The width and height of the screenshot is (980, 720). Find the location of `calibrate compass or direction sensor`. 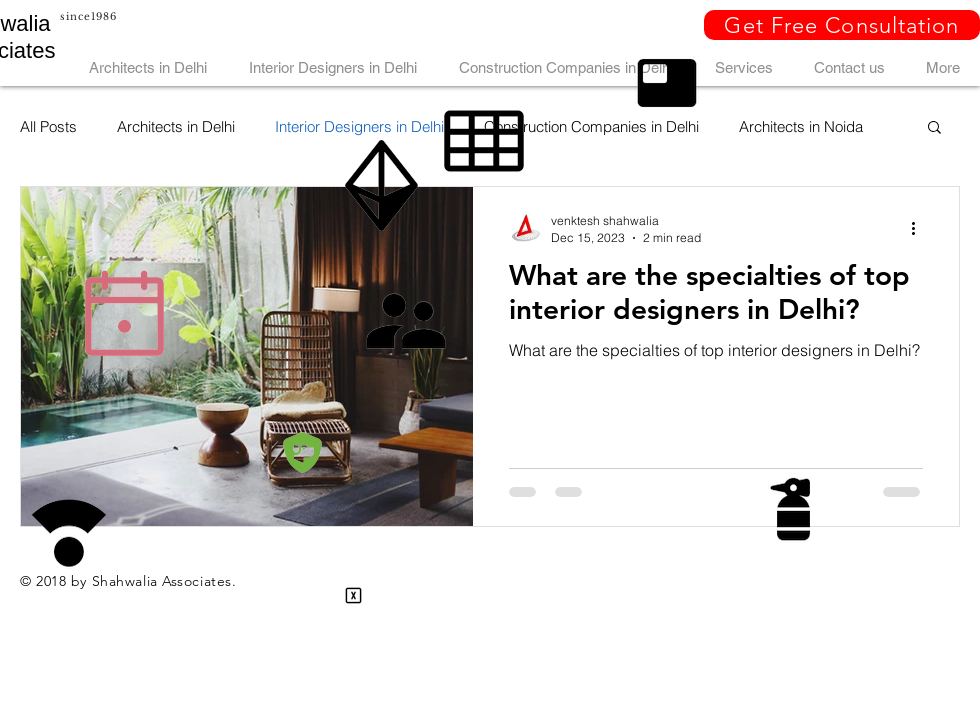

calibrate compass or direction sensor is located at coordinates (69, 533).